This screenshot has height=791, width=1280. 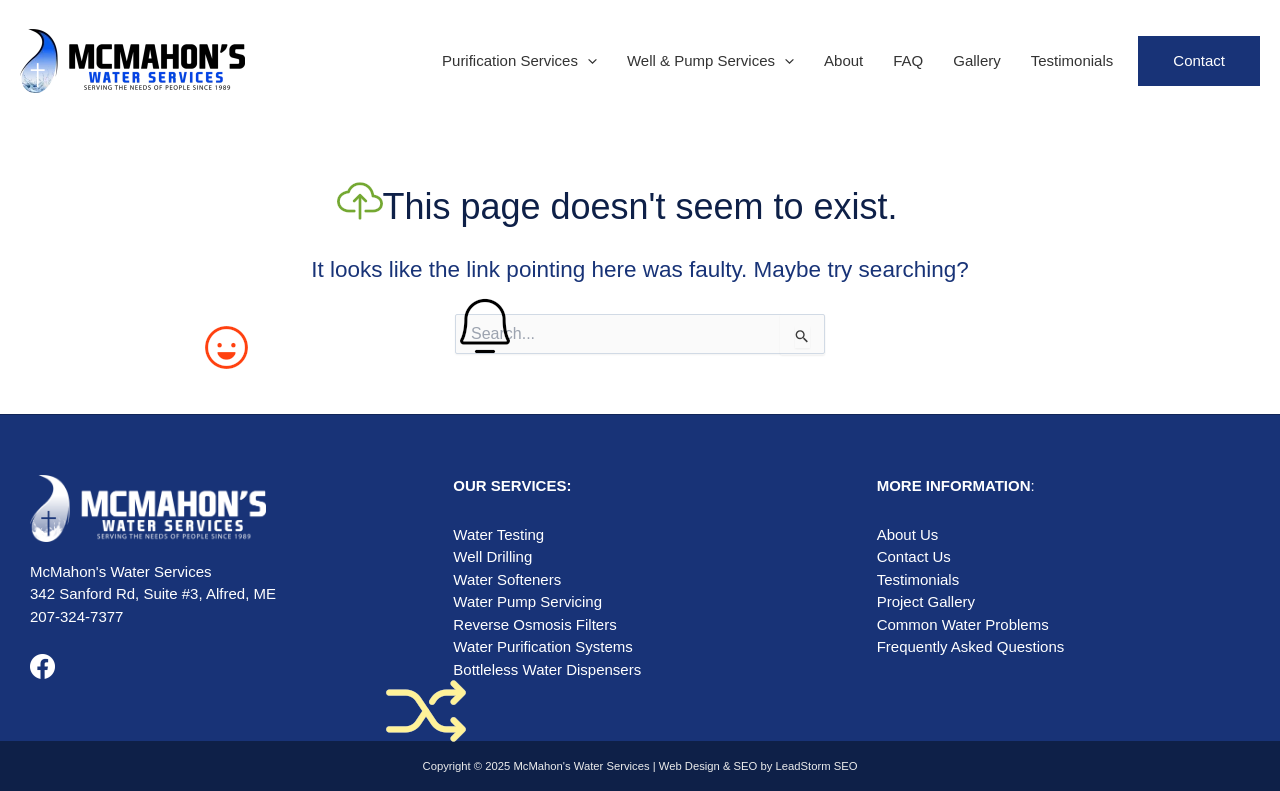 I want to click on rate your experience positively, so click(x=226, y=347).